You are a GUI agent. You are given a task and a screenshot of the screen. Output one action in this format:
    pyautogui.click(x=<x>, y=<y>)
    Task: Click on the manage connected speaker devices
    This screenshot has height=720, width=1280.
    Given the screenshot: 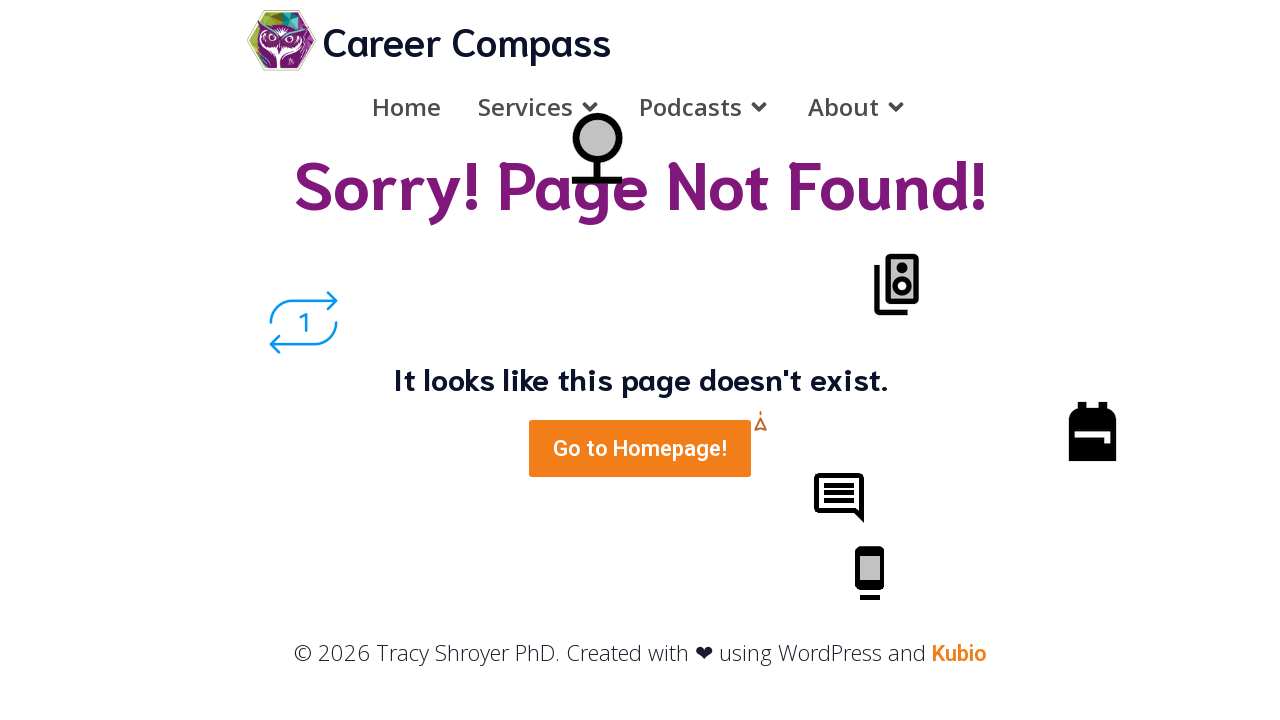 What is the action you would take?
    pyautogui.click(x=896, y=284)
    